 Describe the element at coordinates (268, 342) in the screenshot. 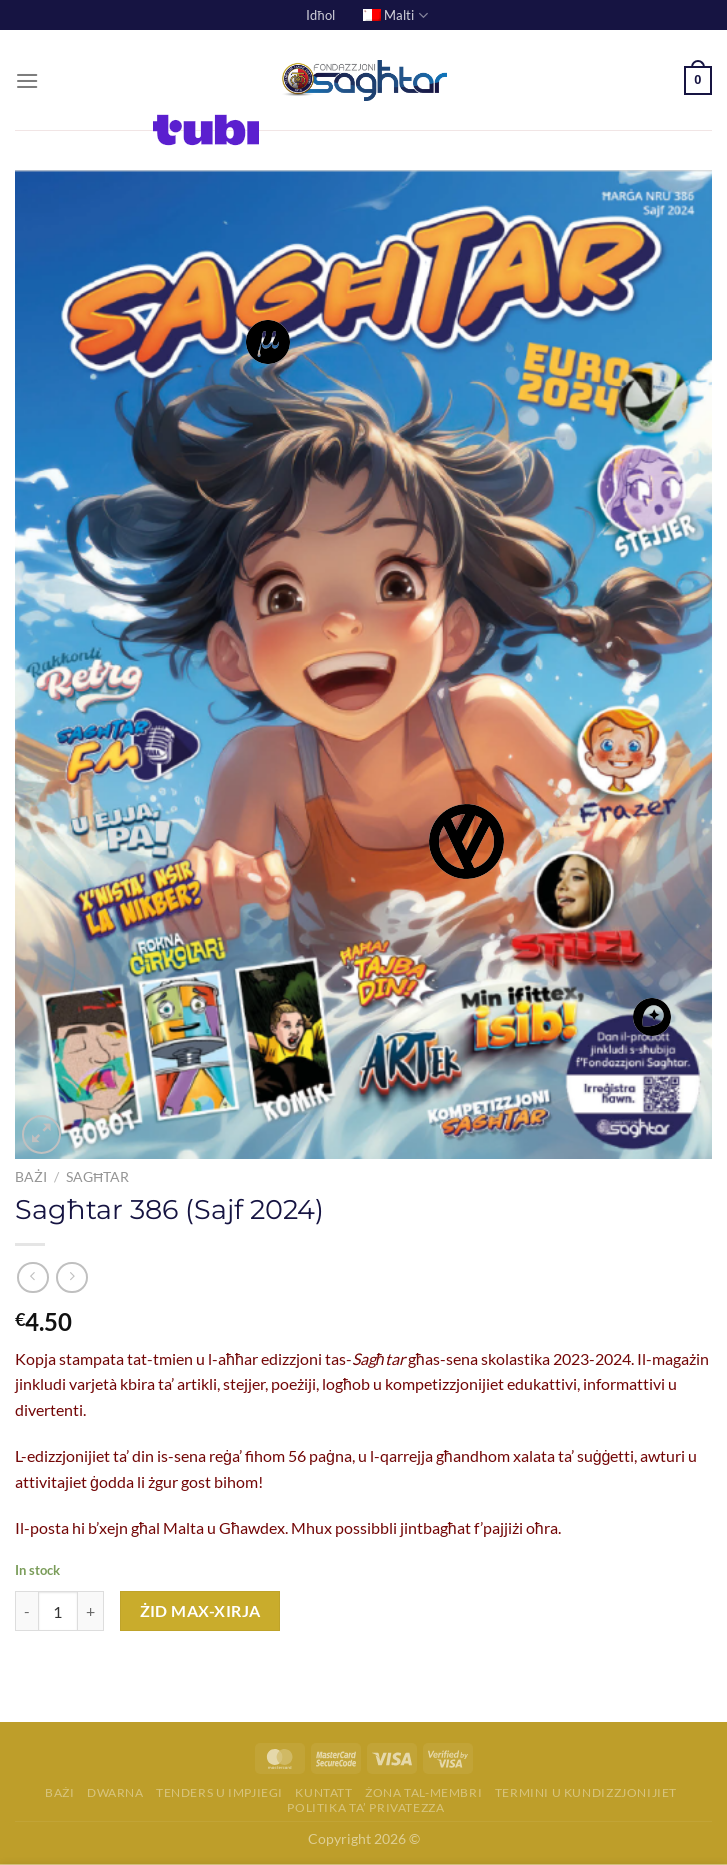

I see `open microeditor application` at that location.